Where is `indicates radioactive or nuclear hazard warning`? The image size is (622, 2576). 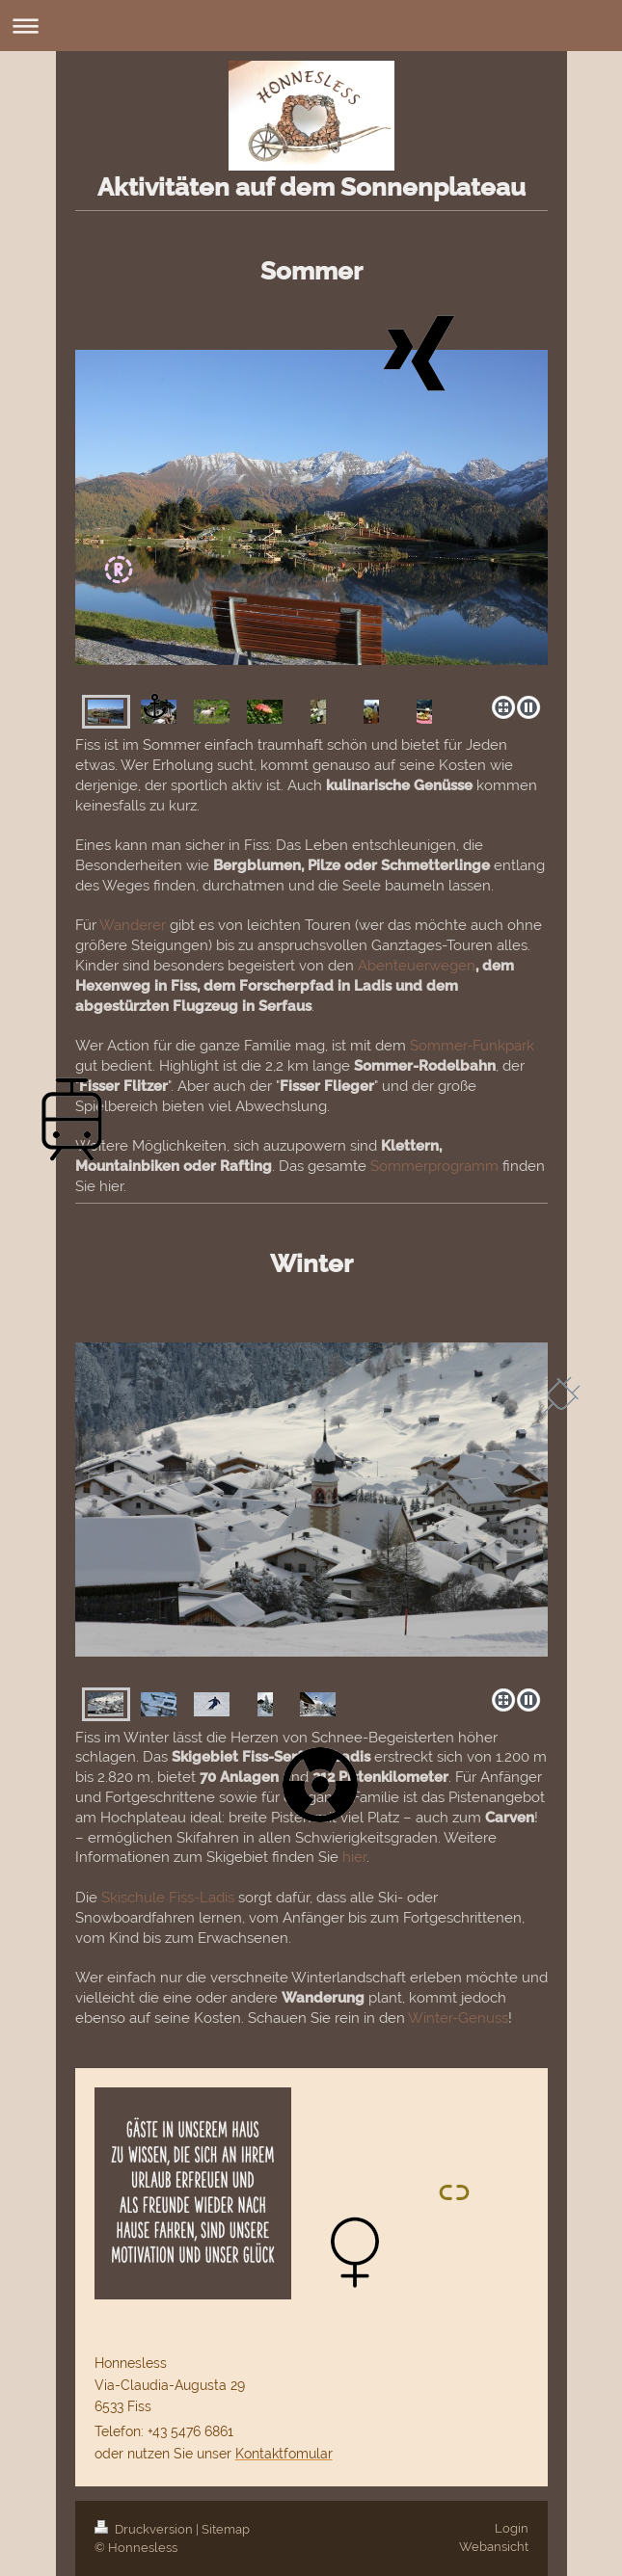
indicates radioactive or nuclear hazard warning is located at coordinates (320, 1785).